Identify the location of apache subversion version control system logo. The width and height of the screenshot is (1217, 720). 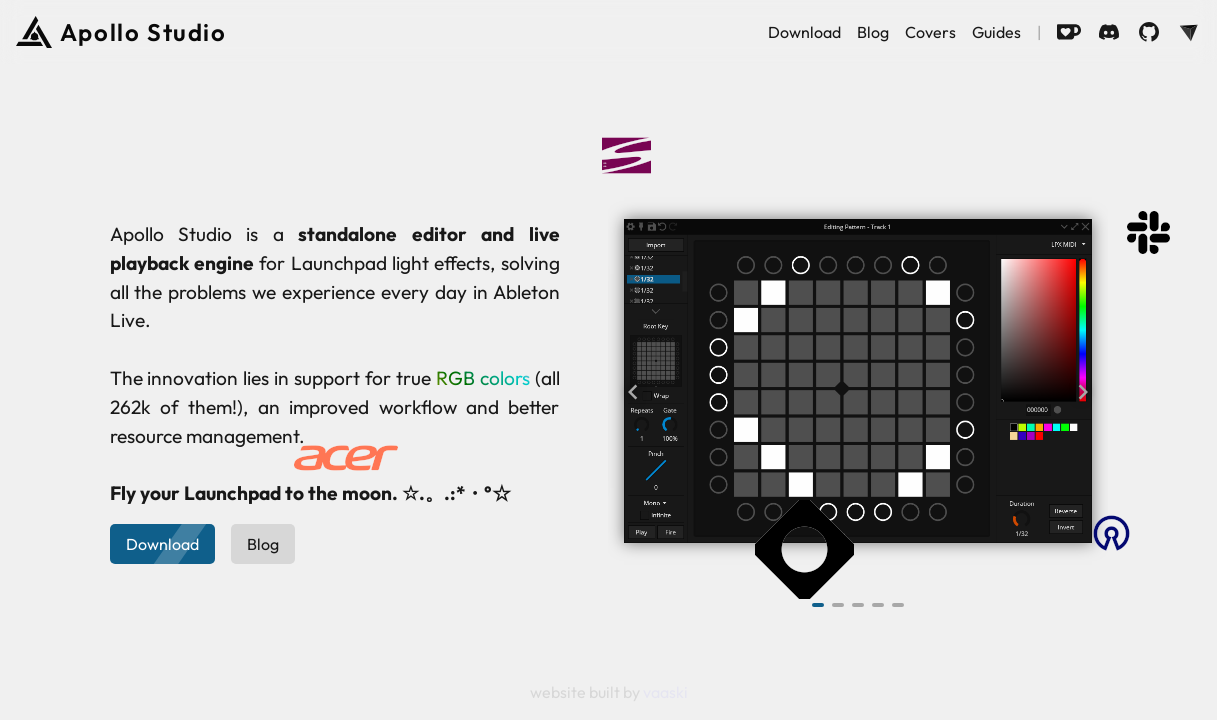
(626, 155).